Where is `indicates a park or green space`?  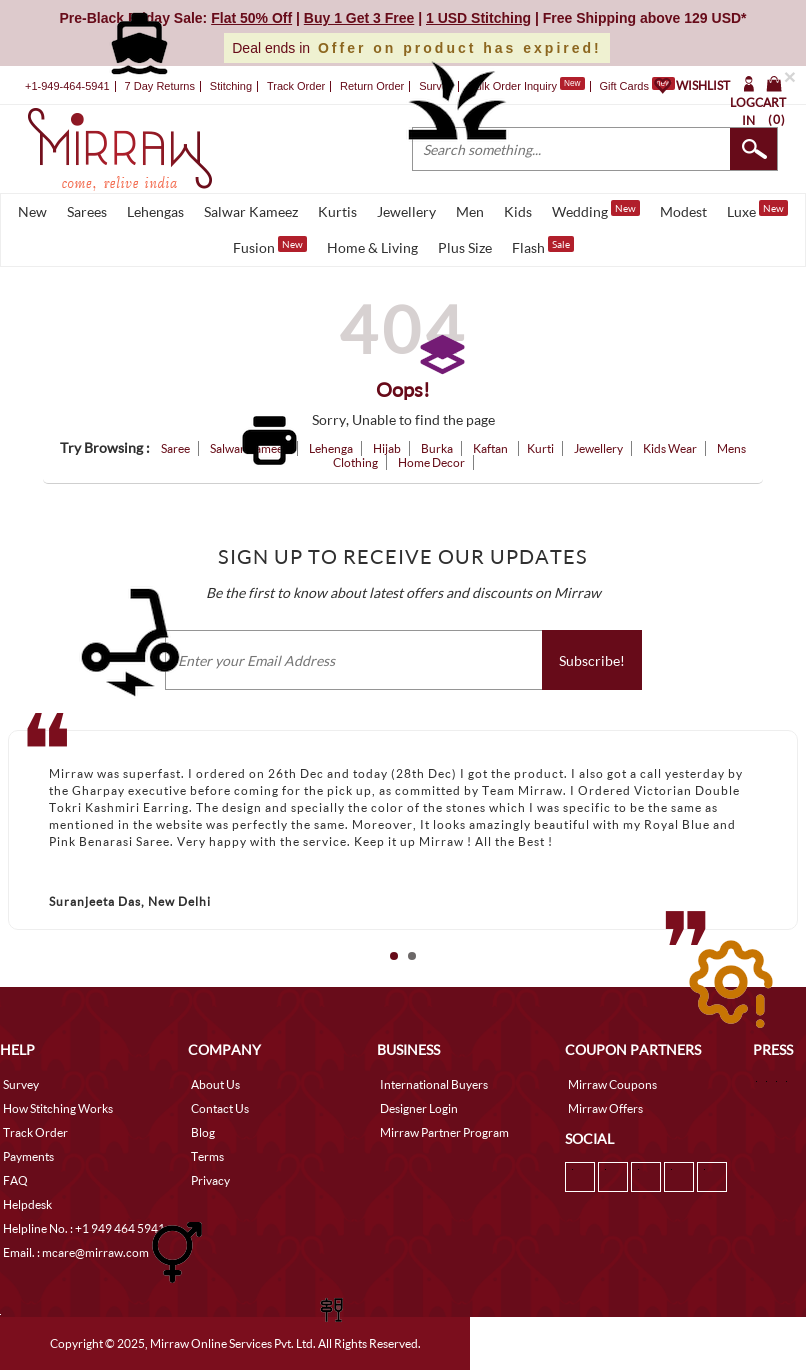
indicates a park or green space is located at coordinates (457, 100).